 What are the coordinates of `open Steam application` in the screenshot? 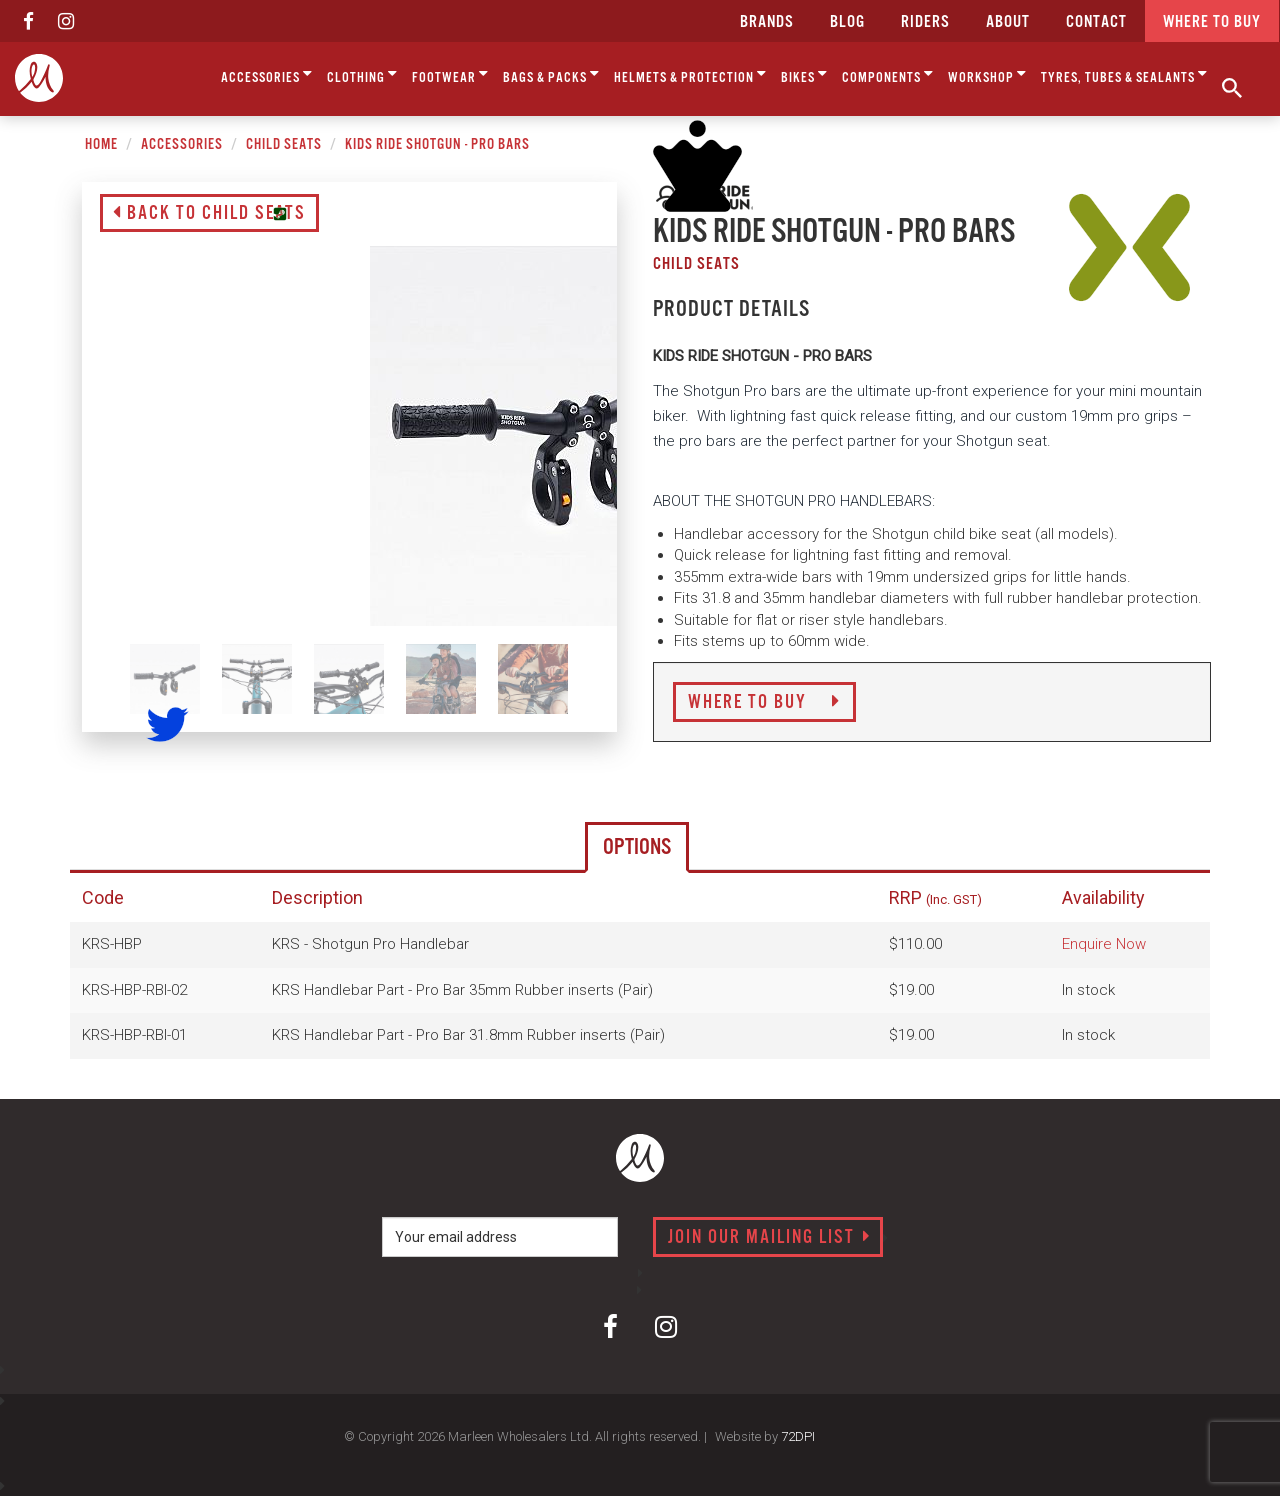 It's located at (280, 214).